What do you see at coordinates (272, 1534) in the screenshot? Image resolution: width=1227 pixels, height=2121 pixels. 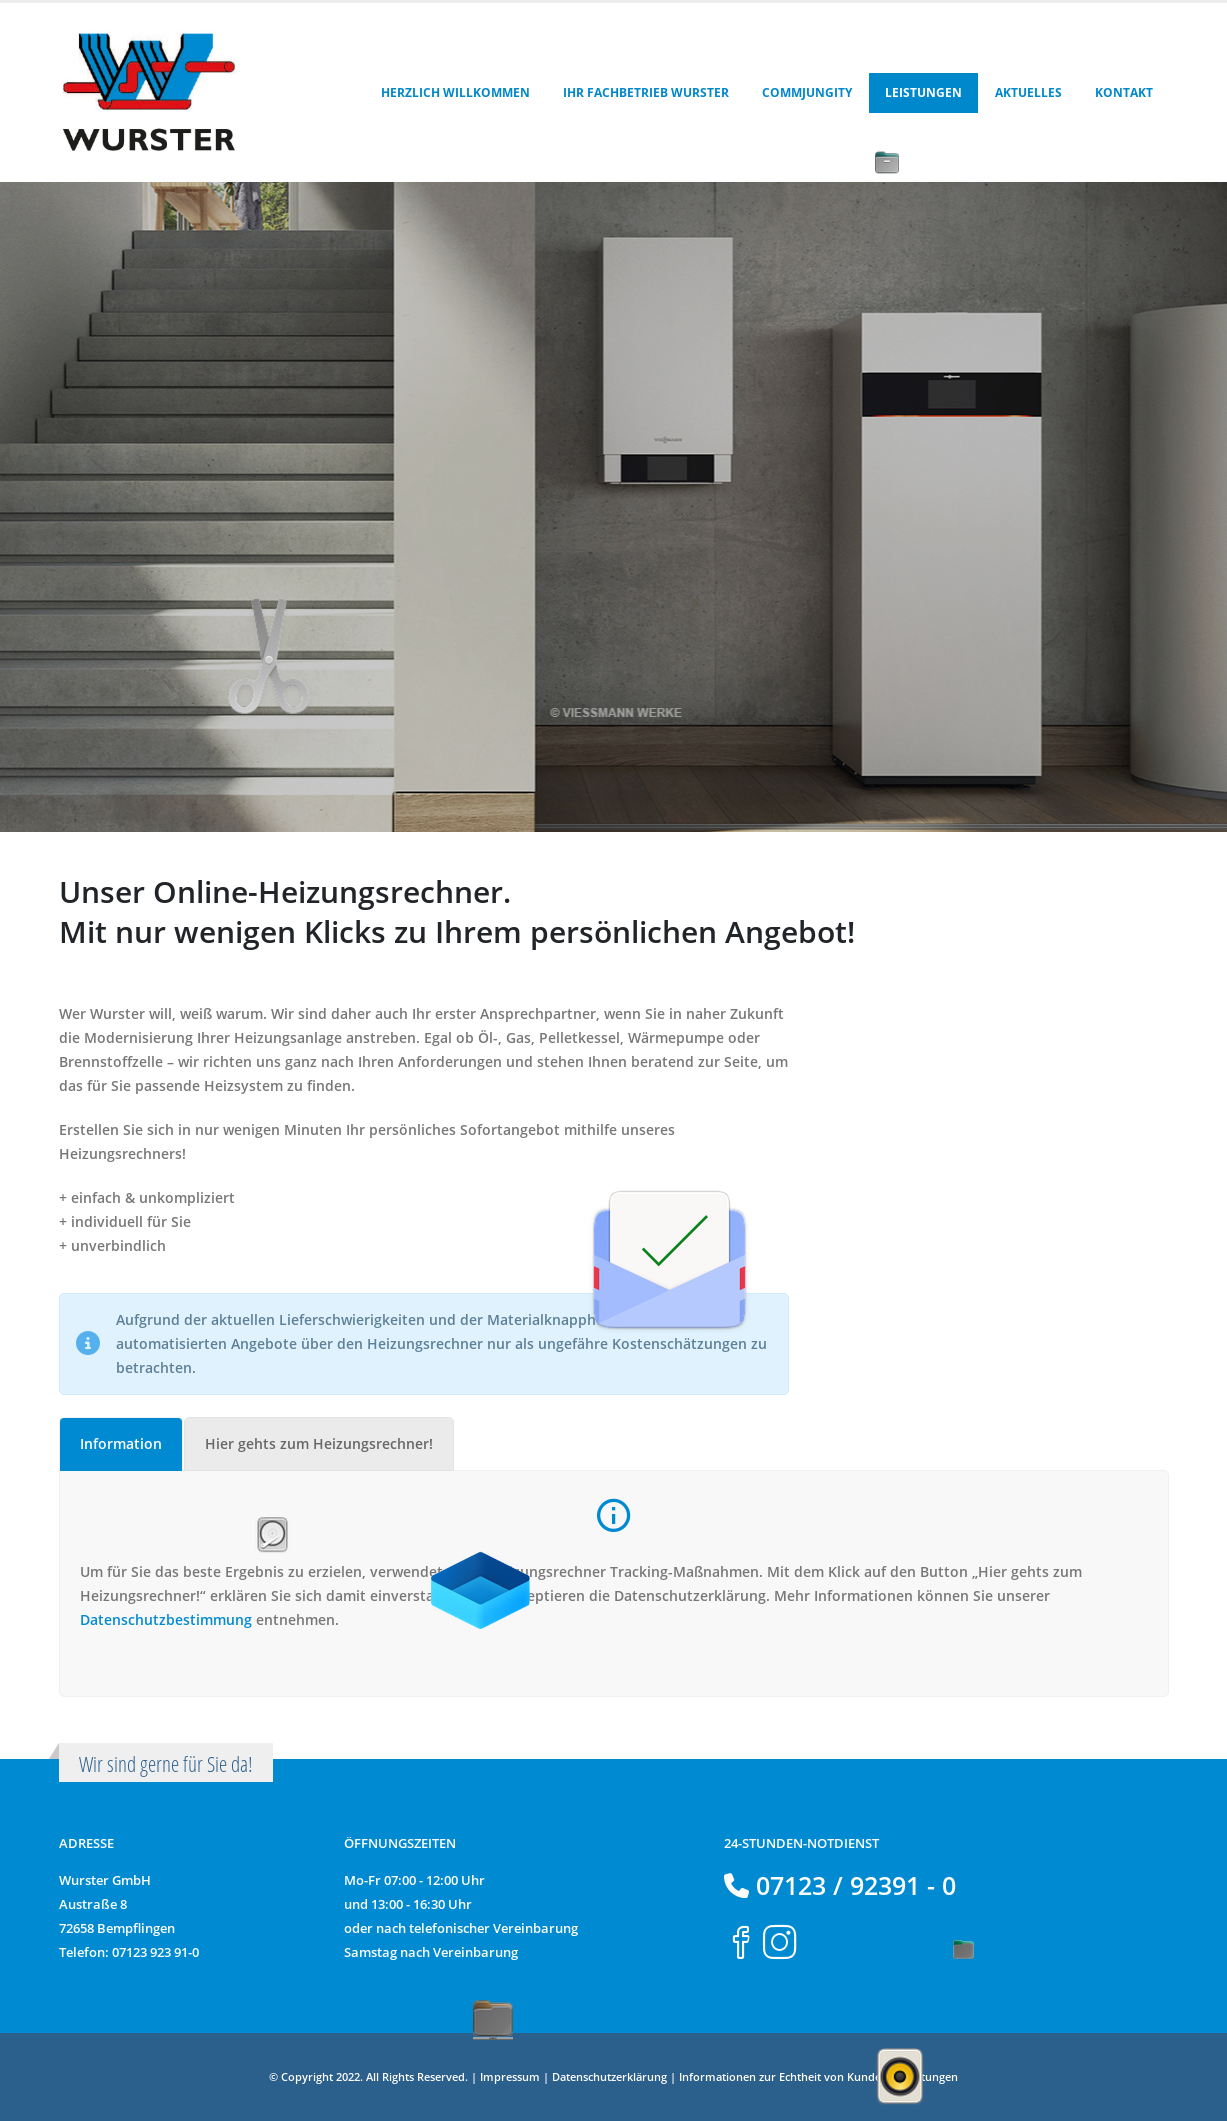 I see `open gnome disk utility application` at bounding box center [272, 1534].